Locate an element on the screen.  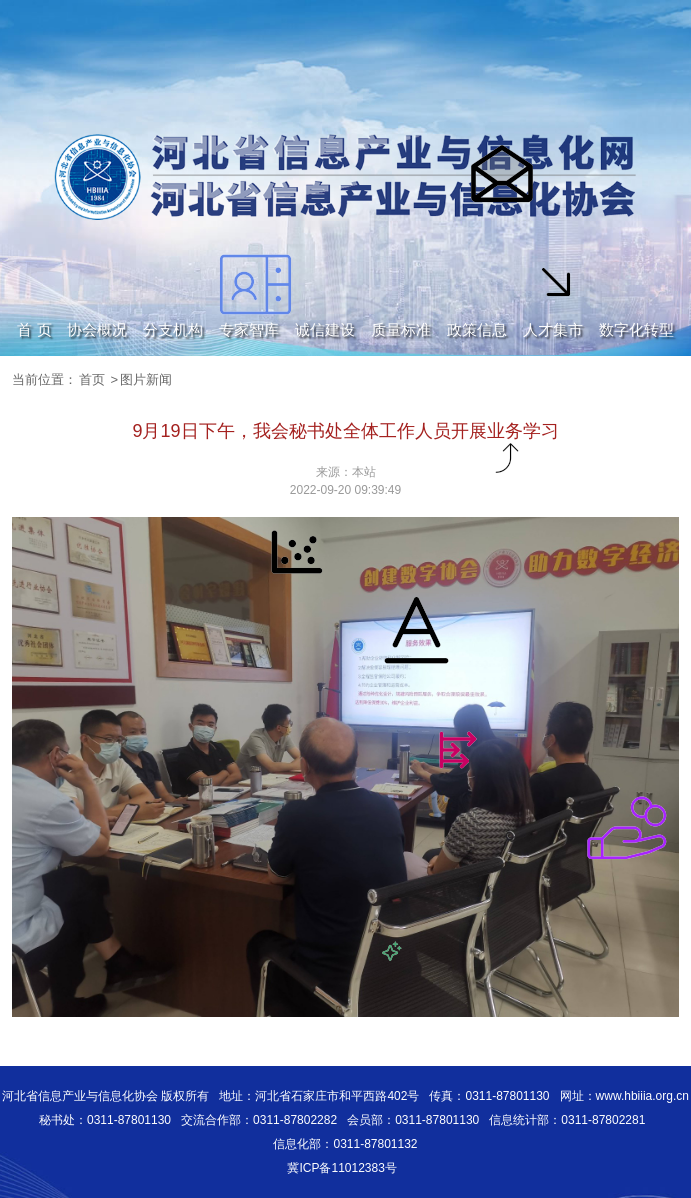
go back and up in navigation is located at coordinates (507, 458).